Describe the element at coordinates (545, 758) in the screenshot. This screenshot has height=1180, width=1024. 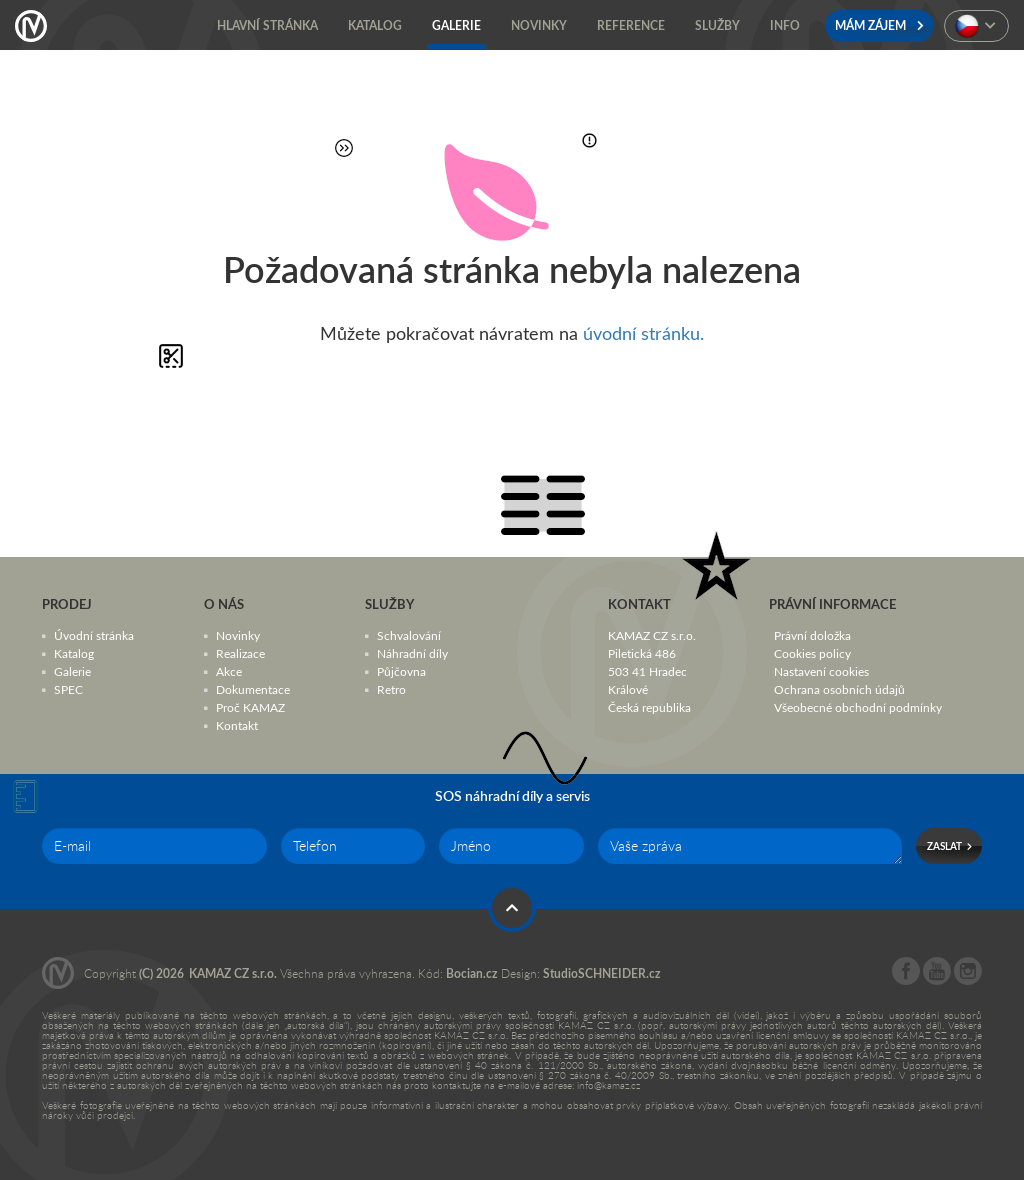
I see `adjust audio or sound wave settings` at that location.